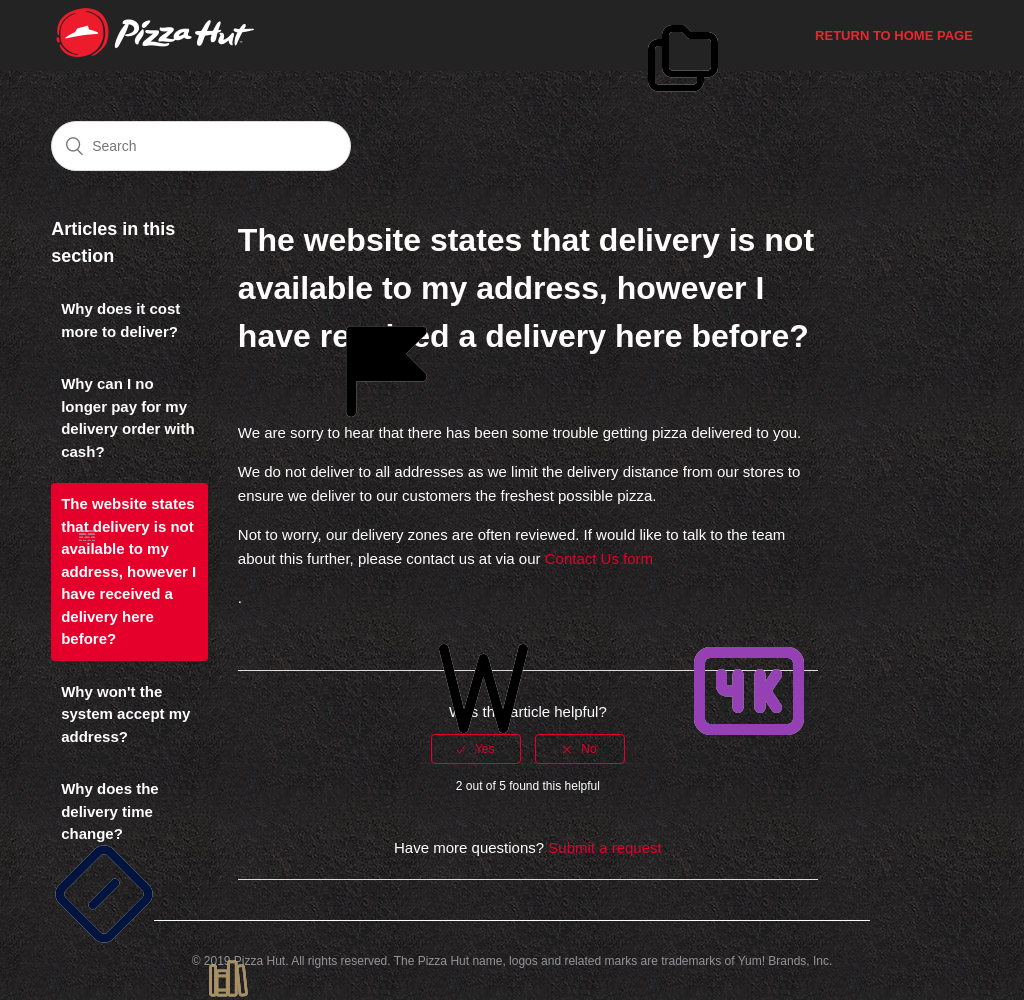  What do you see at coordinates (683, 60) in the screenshot?
I see `browse all folders` at bounding box center [683, 60].